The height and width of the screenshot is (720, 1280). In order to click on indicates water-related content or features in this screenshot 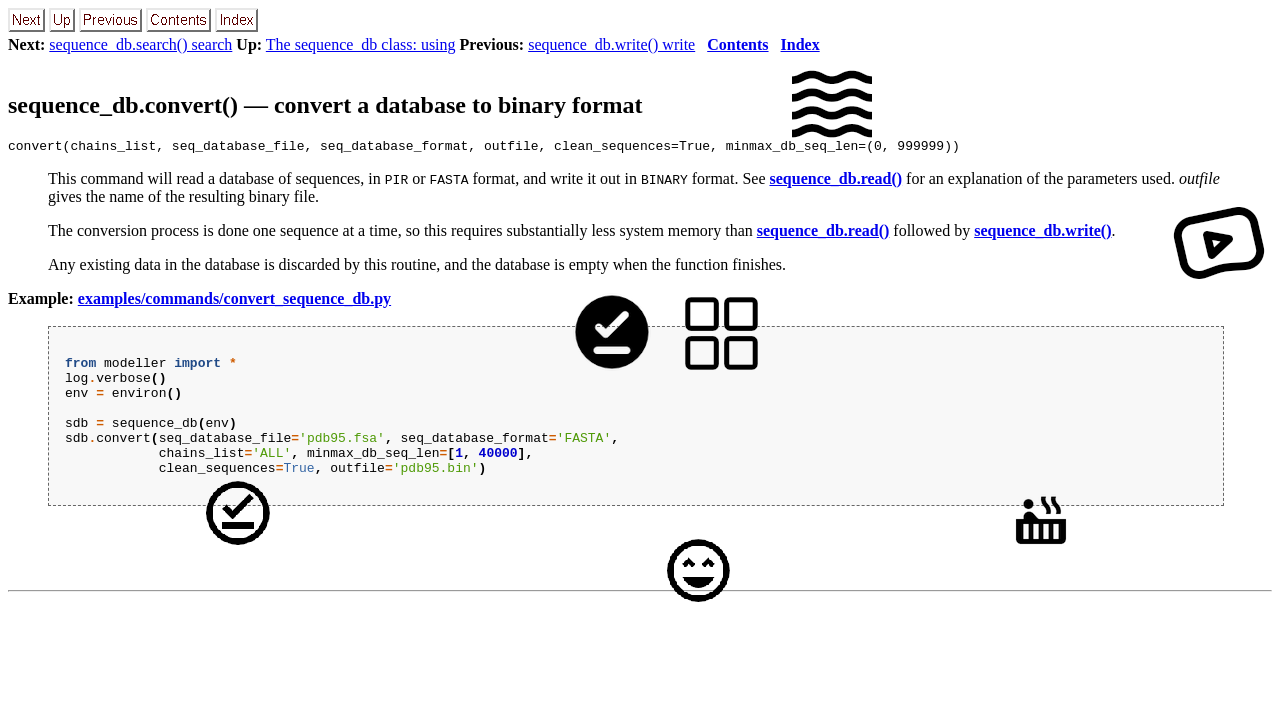, I will do `click(832, 104)`.